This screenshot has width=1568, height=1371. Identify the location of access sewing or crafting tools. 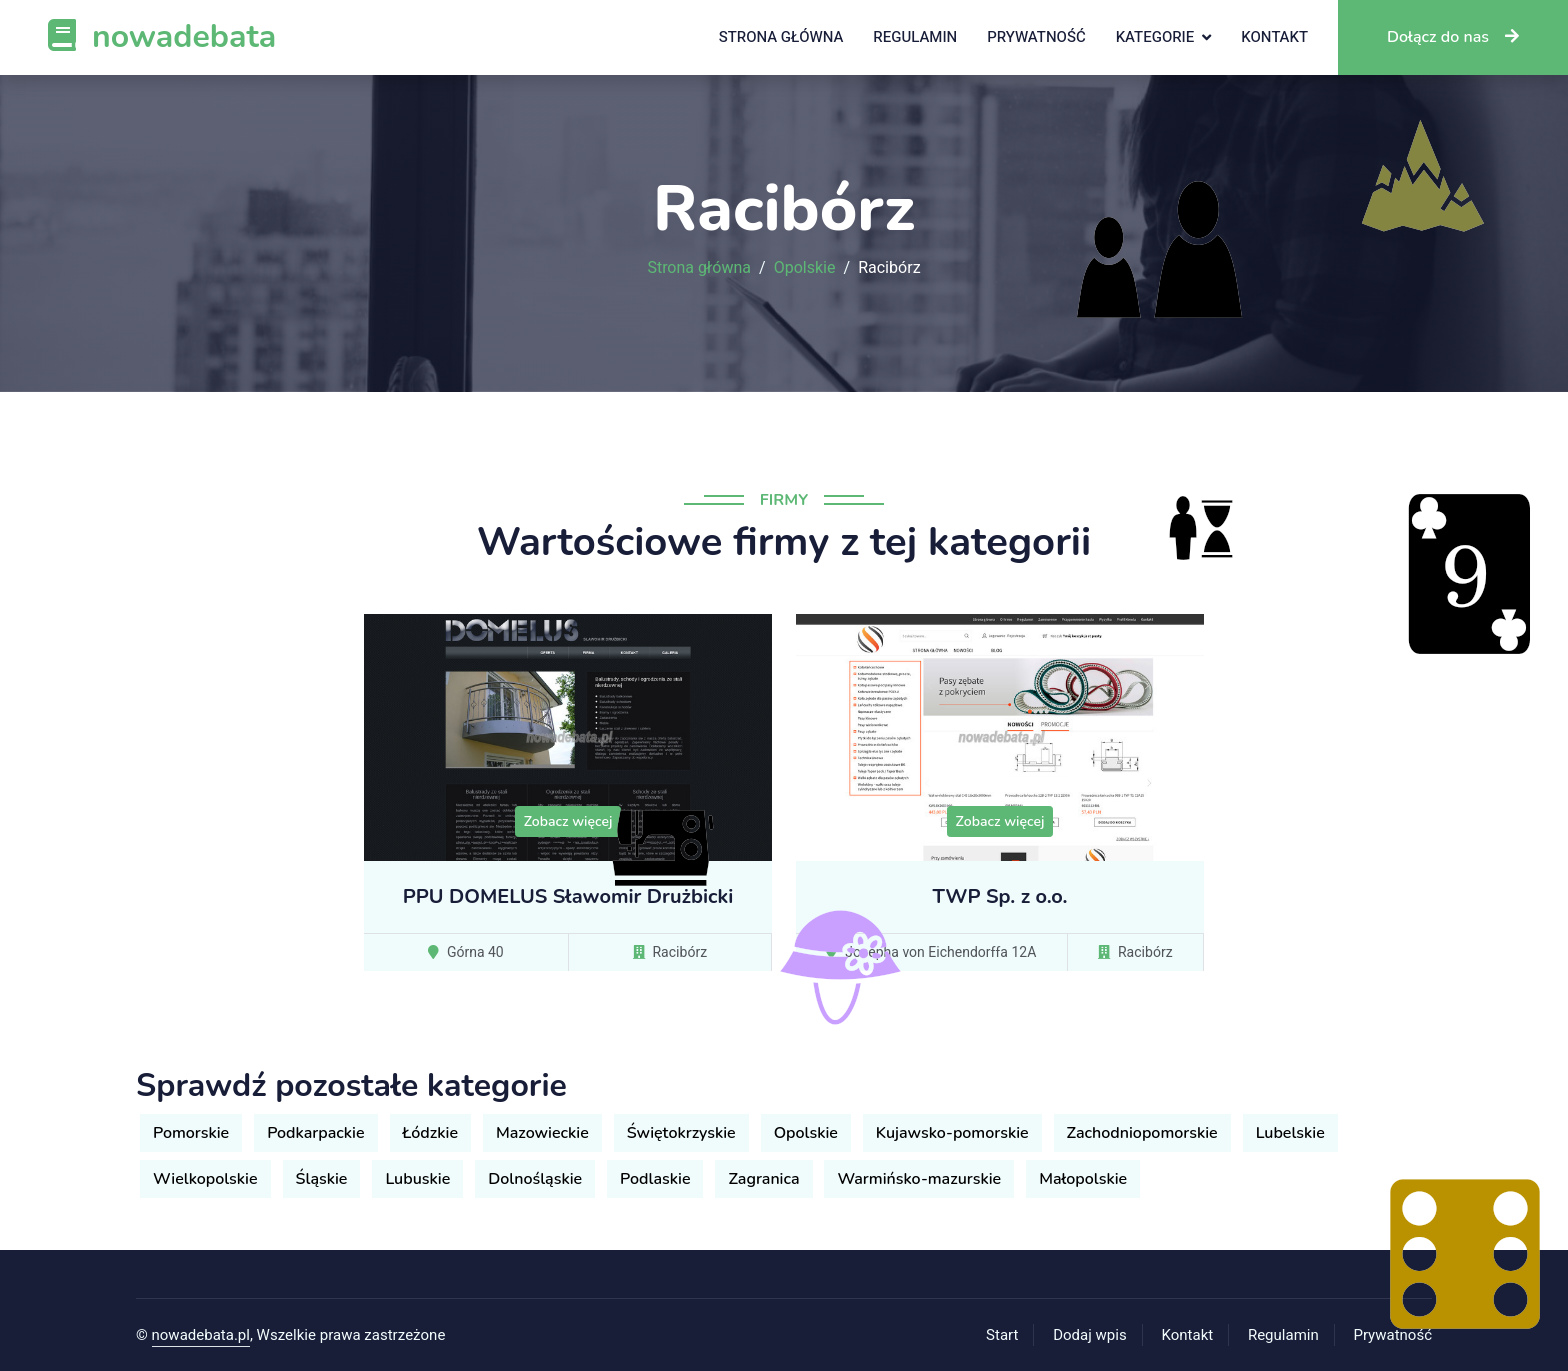
(663, 840).